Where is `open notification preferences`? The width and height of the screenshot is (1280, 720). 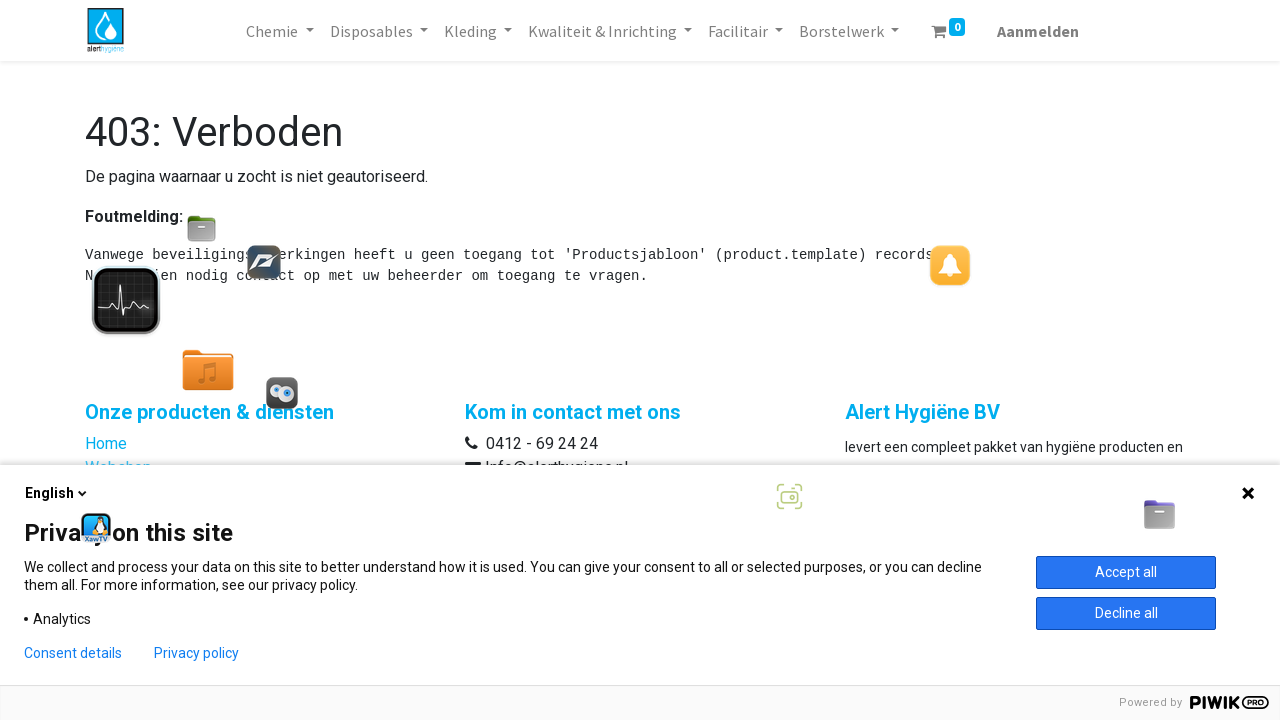 open notification preferences is located at coordinates (950, 266).